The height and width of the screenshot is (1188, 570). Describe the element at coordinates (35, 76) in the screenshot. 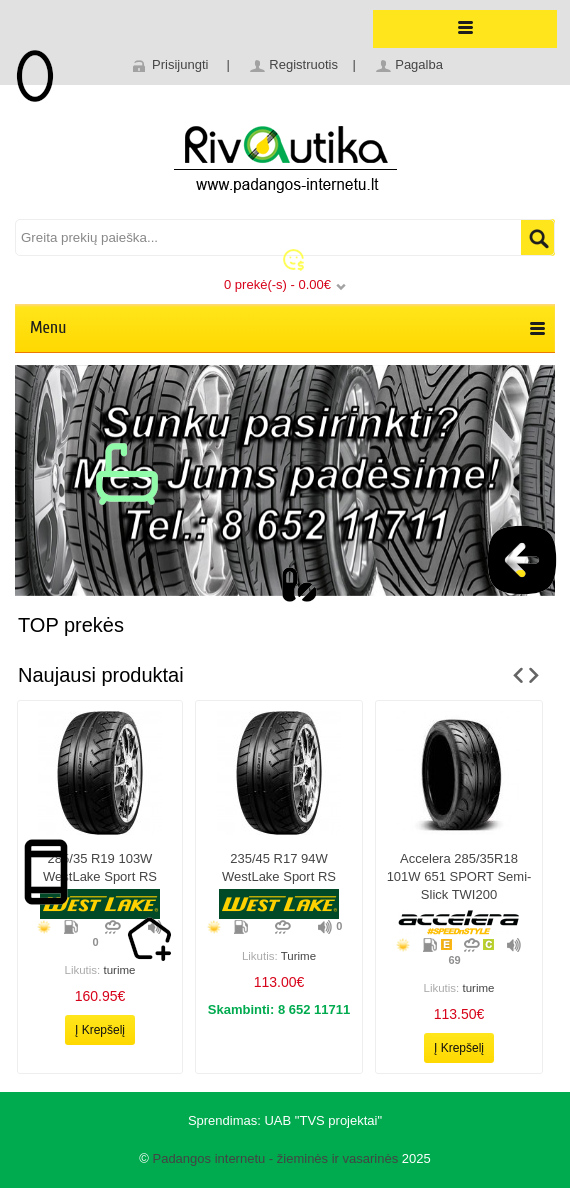

I see `draw or insert an oval shape` at that location.